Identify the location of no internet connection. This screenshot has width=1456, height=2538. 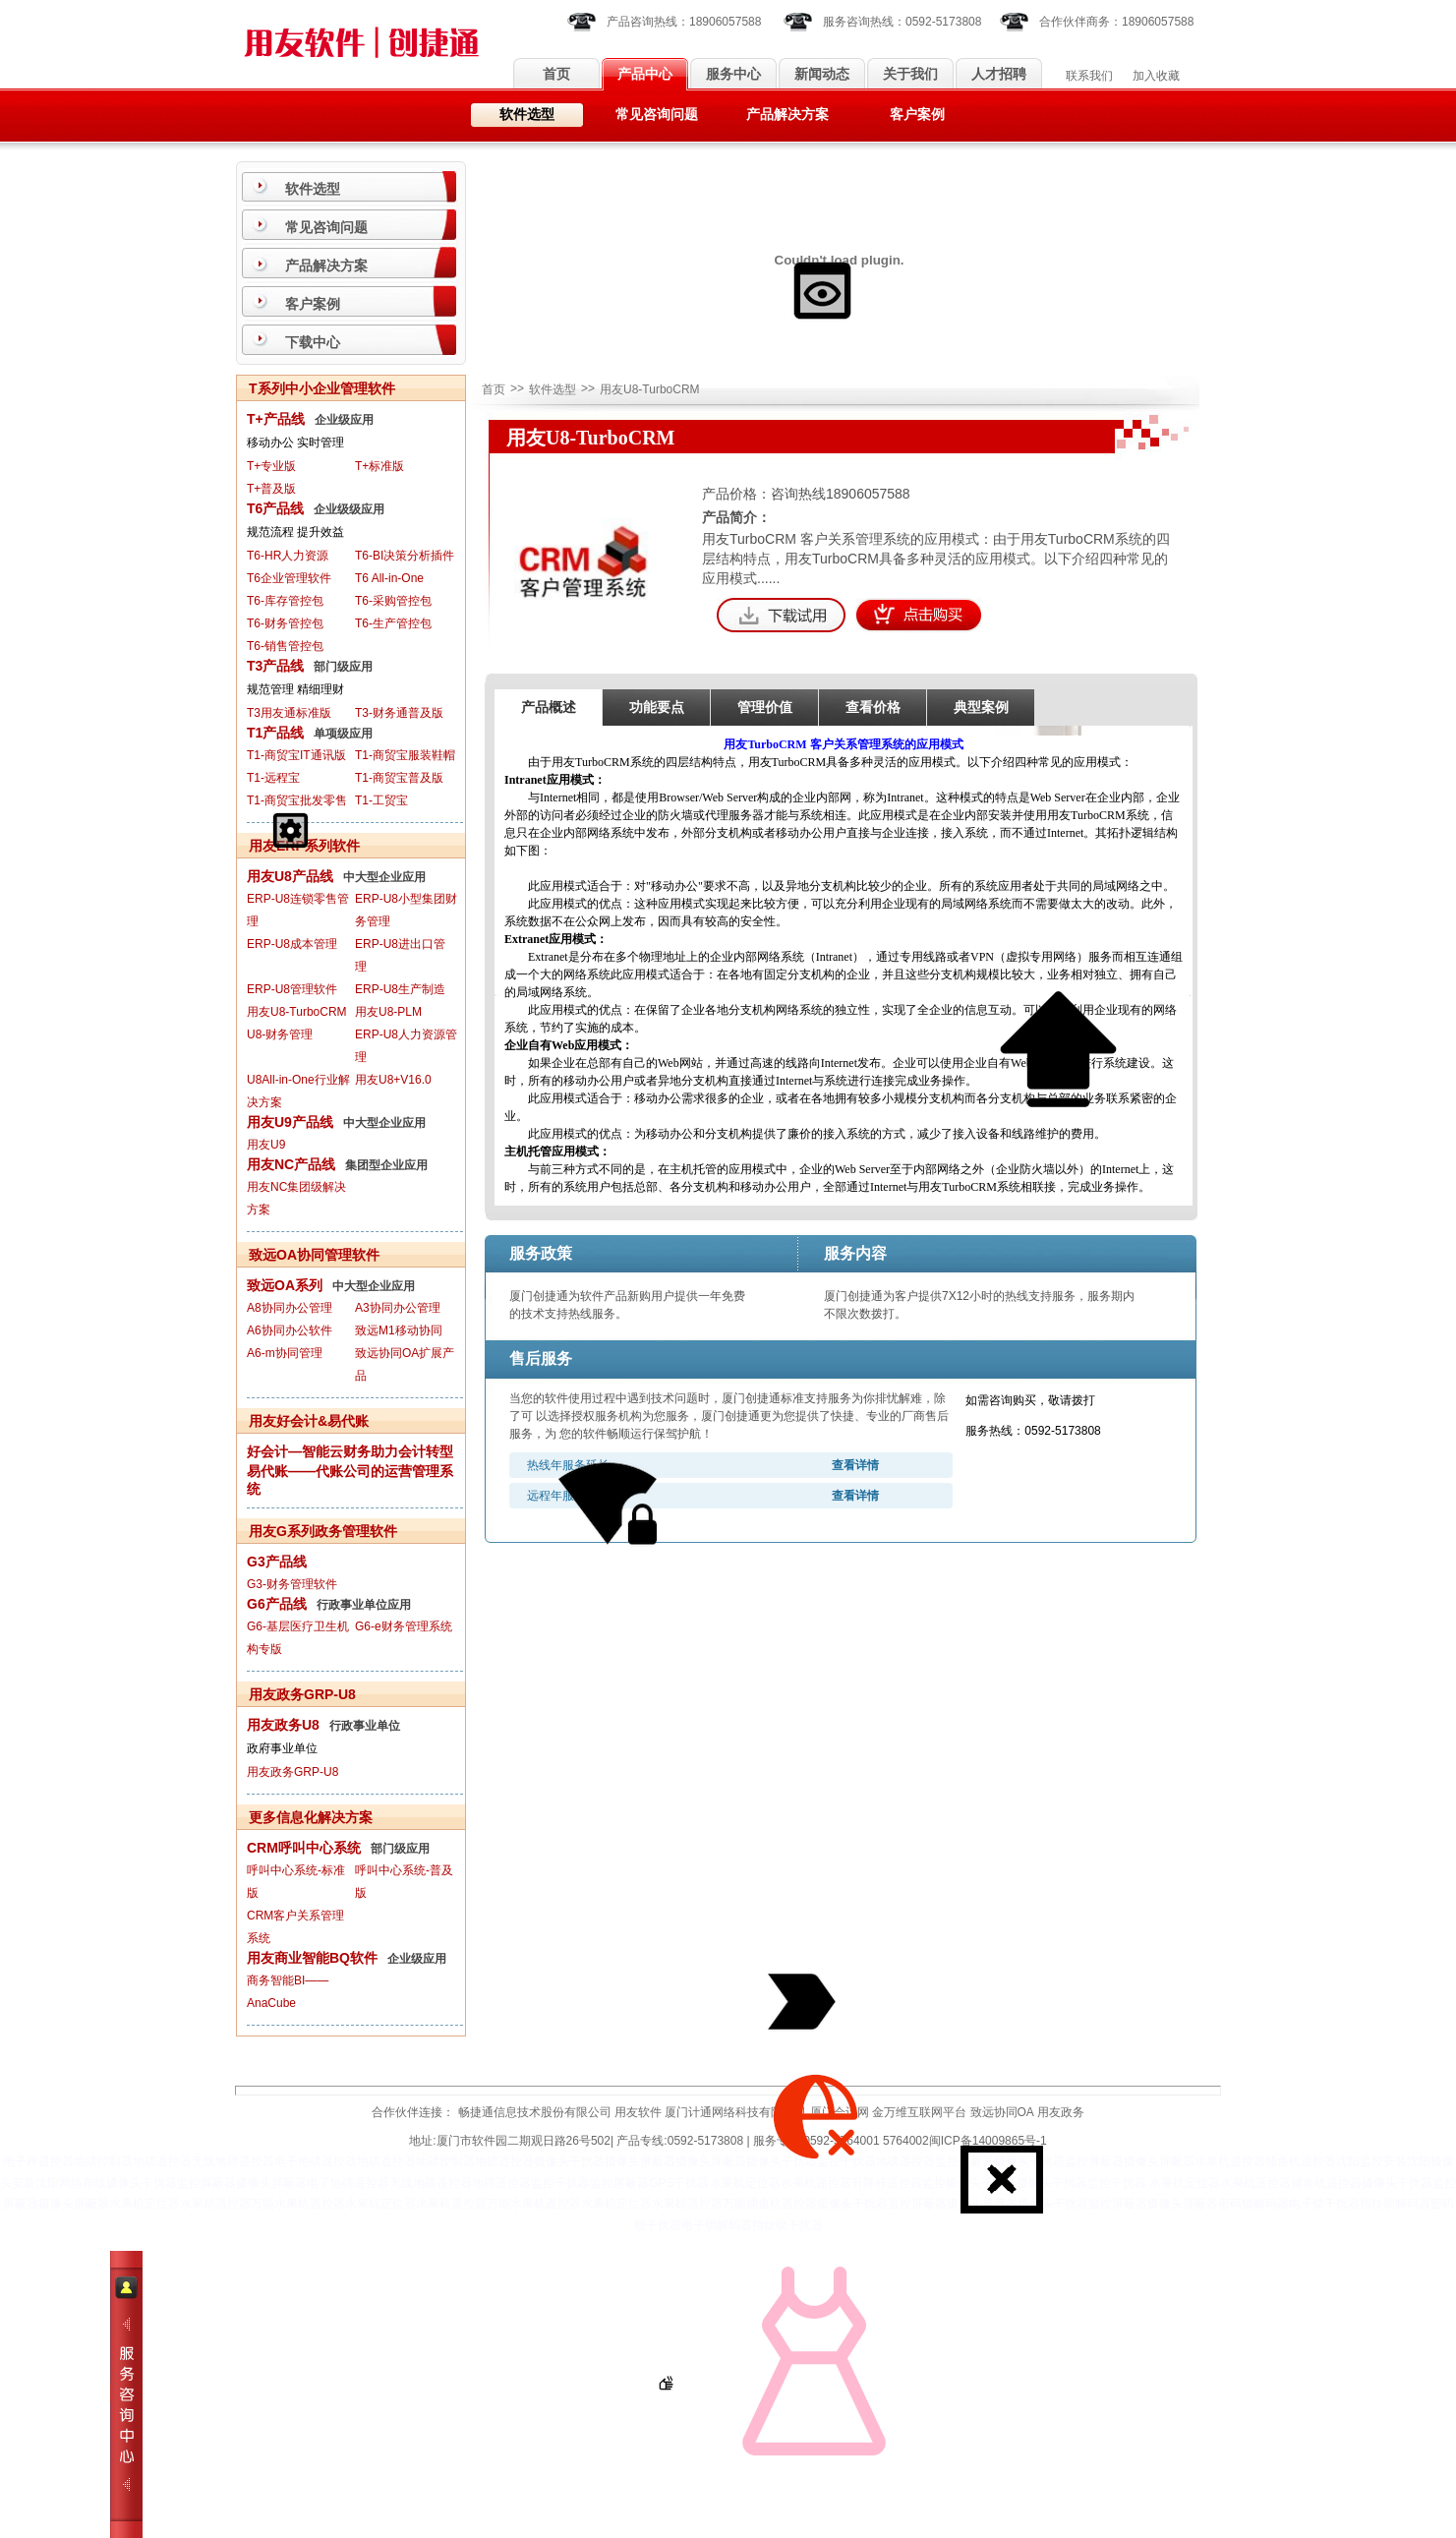
(815, 2116).